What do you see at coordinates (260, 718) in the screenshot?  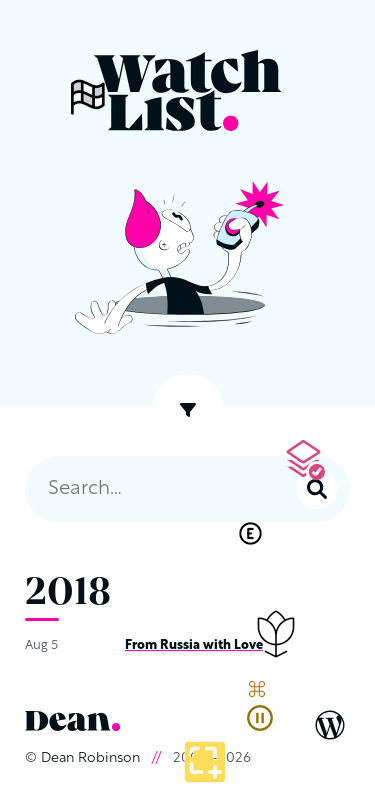 I see `pause media playback` at bounding box center [260, 718].